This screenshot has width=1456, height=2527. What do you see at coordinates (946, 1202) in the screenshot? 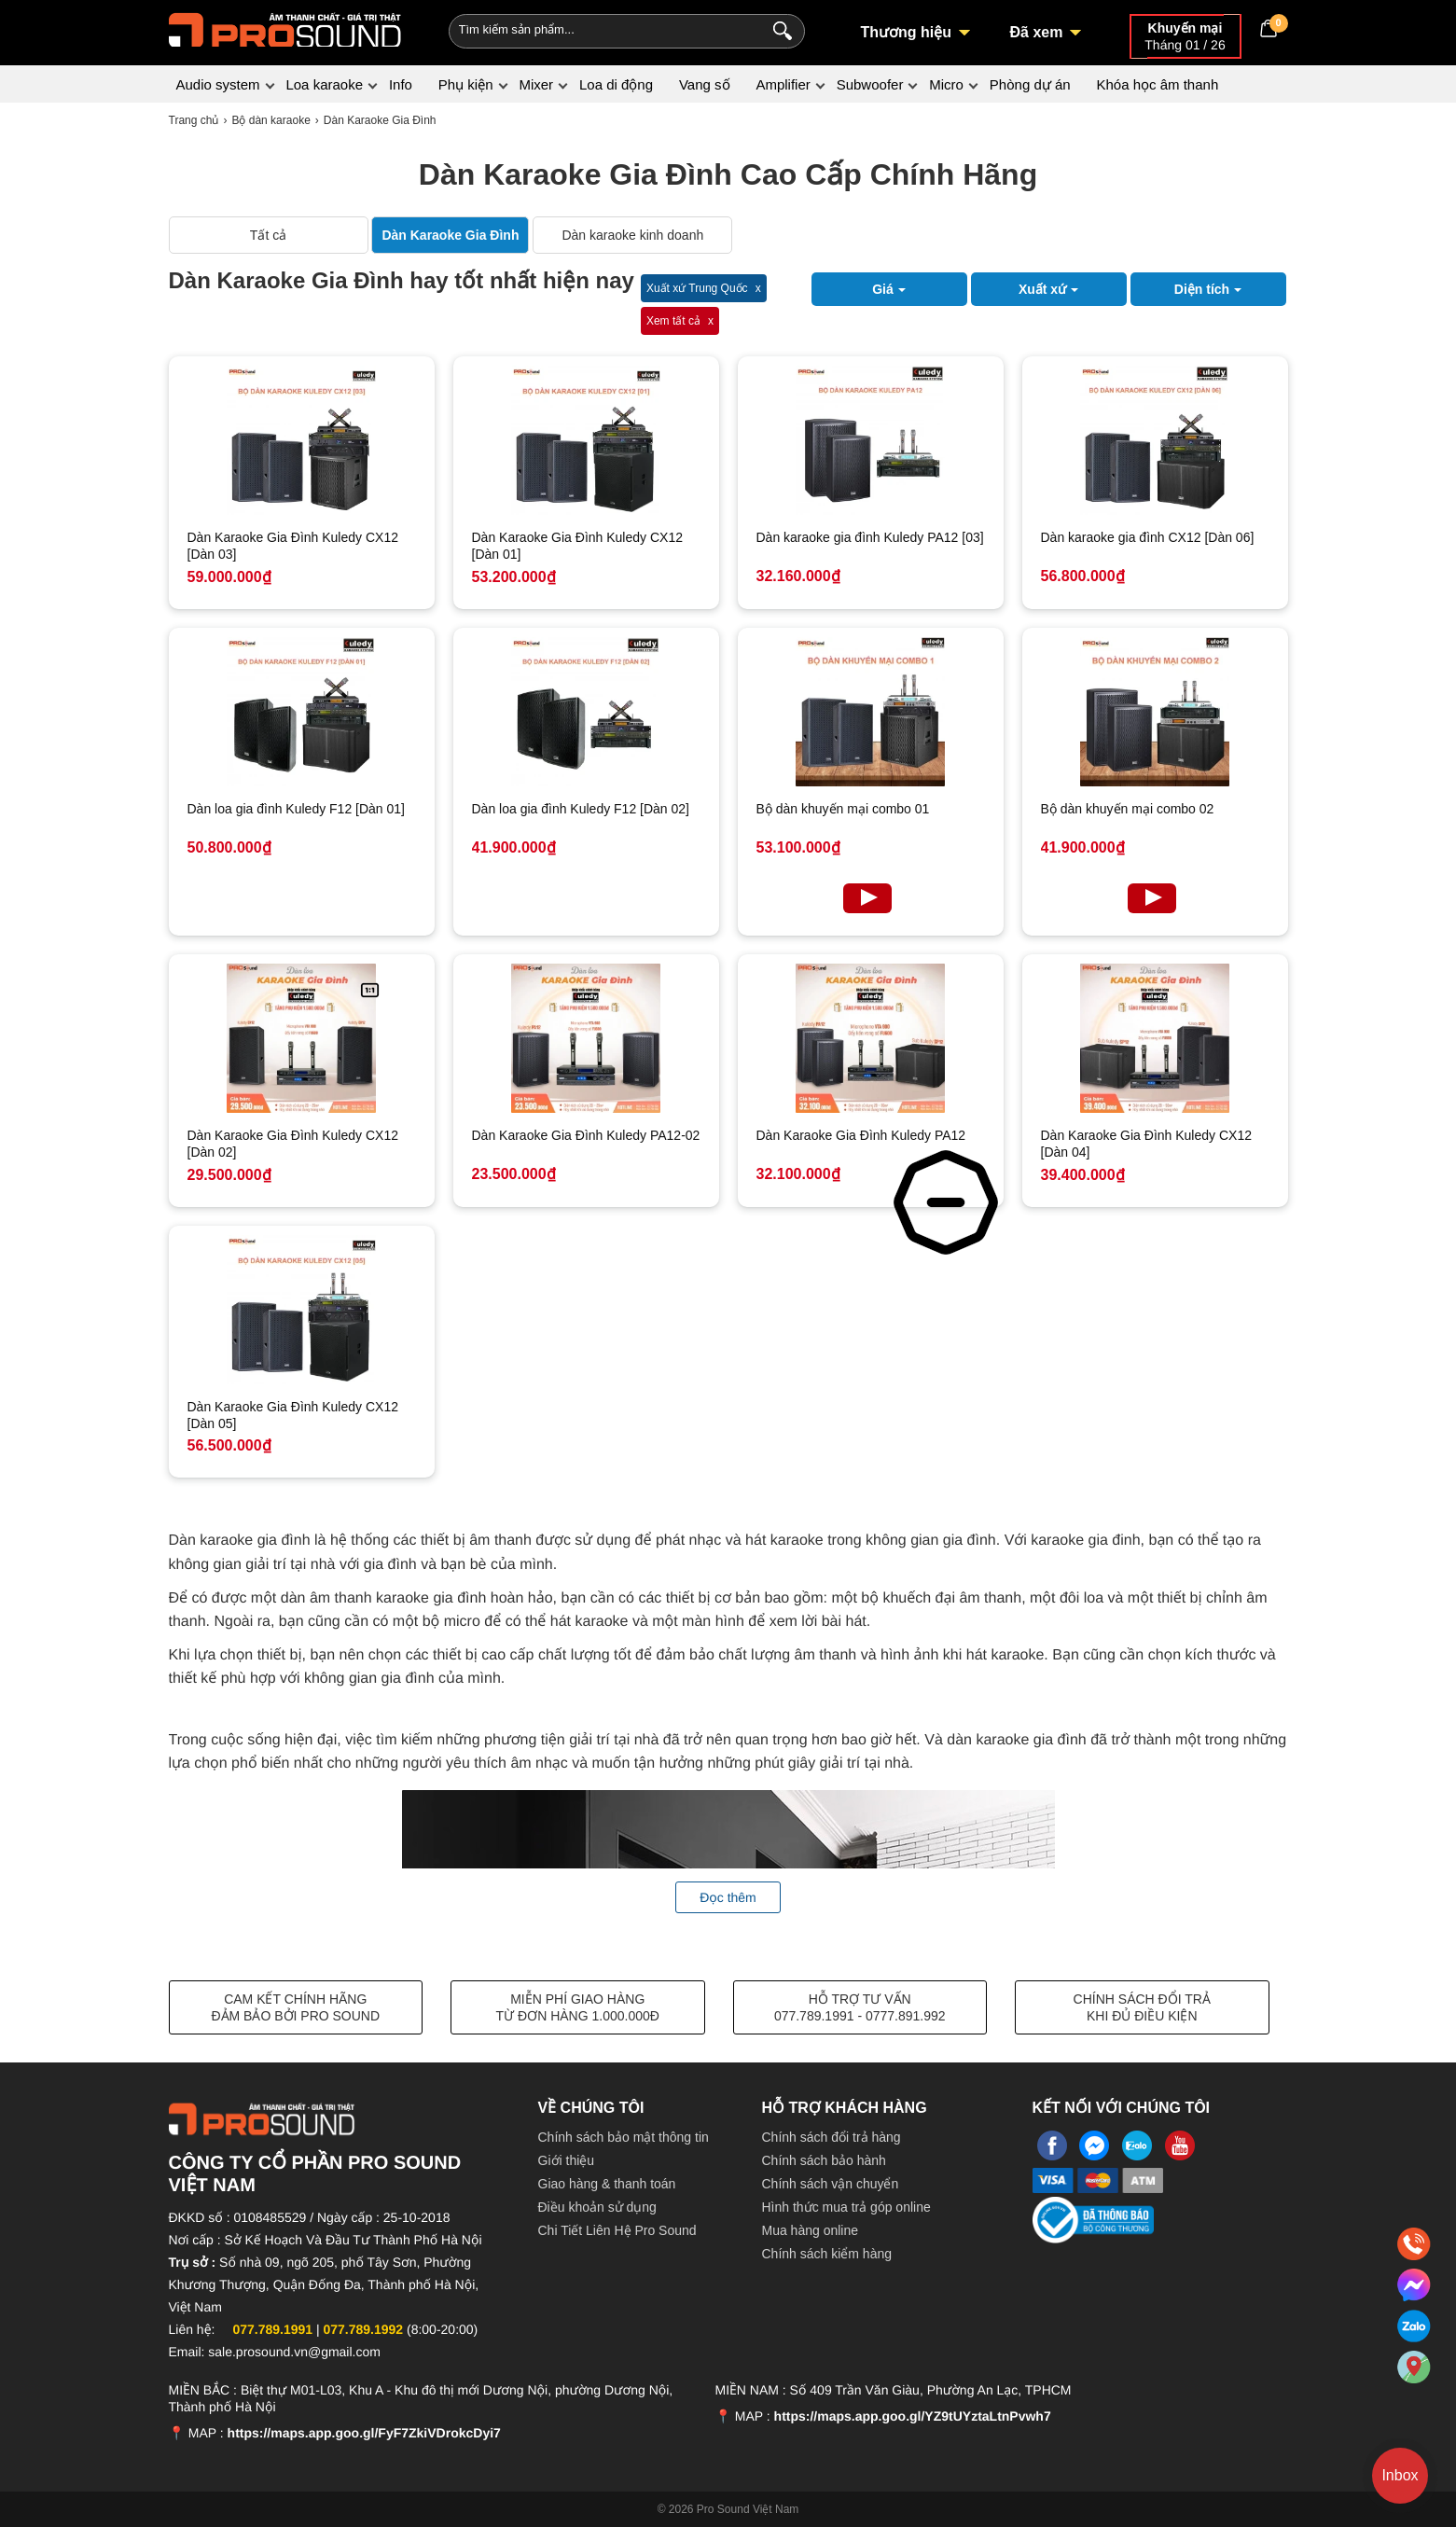
I see `remove or delete an item` at bounding box center [946, 1202].